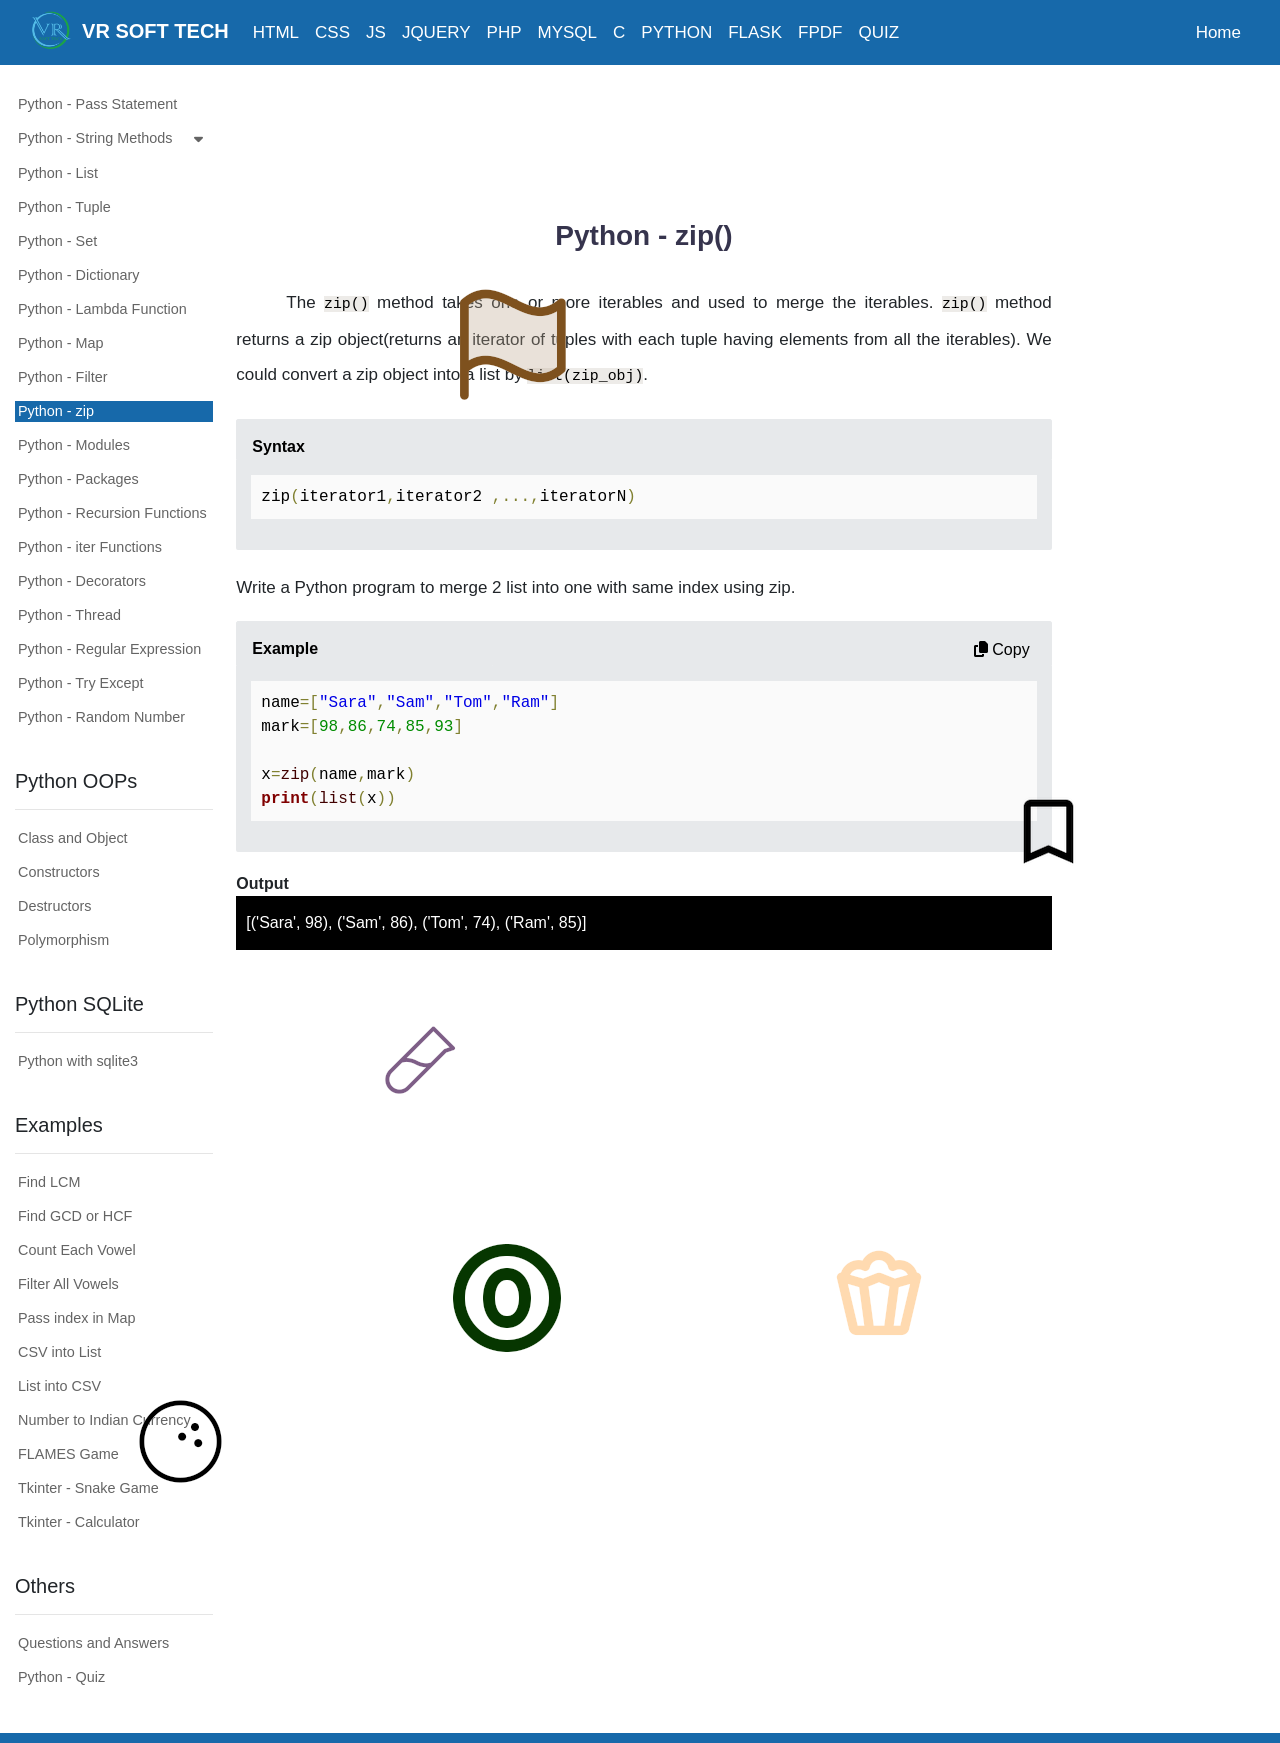 Image resolution: width=1280 pixels, height=1743 pixels. Describe the element at coordinates (1048, 831) in the screenshot. I see `bookmark this item` at that location.